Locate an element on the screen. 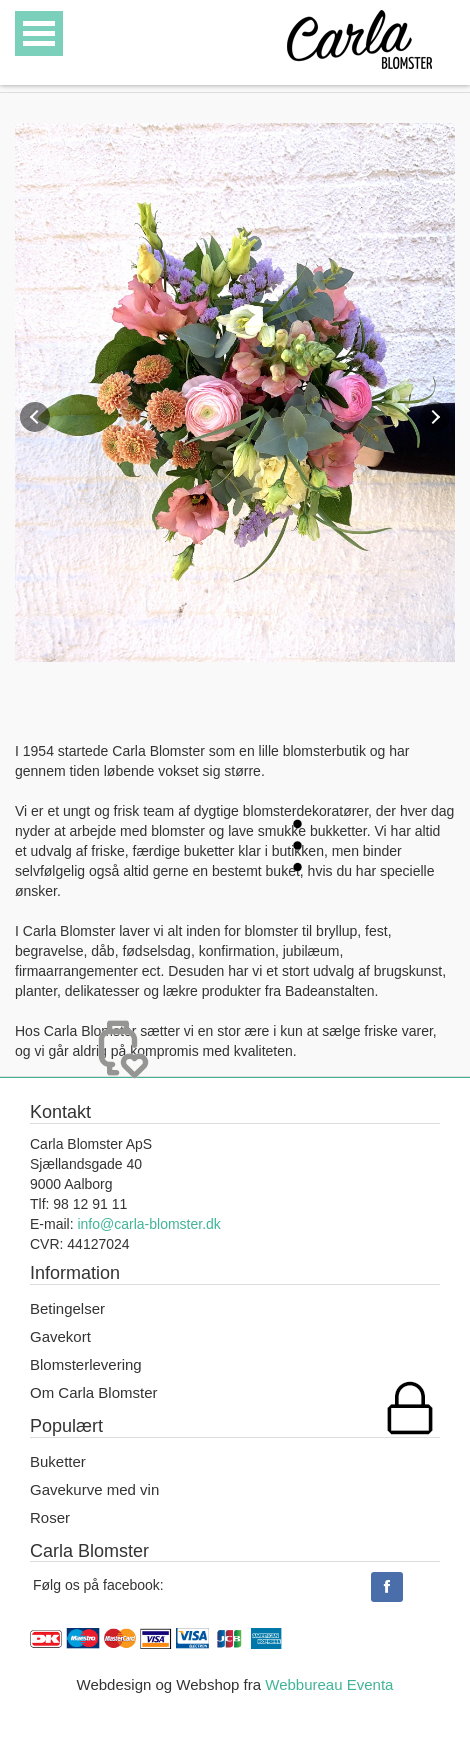  indicates a locked or secured item is located at coordinates (410, 1408).